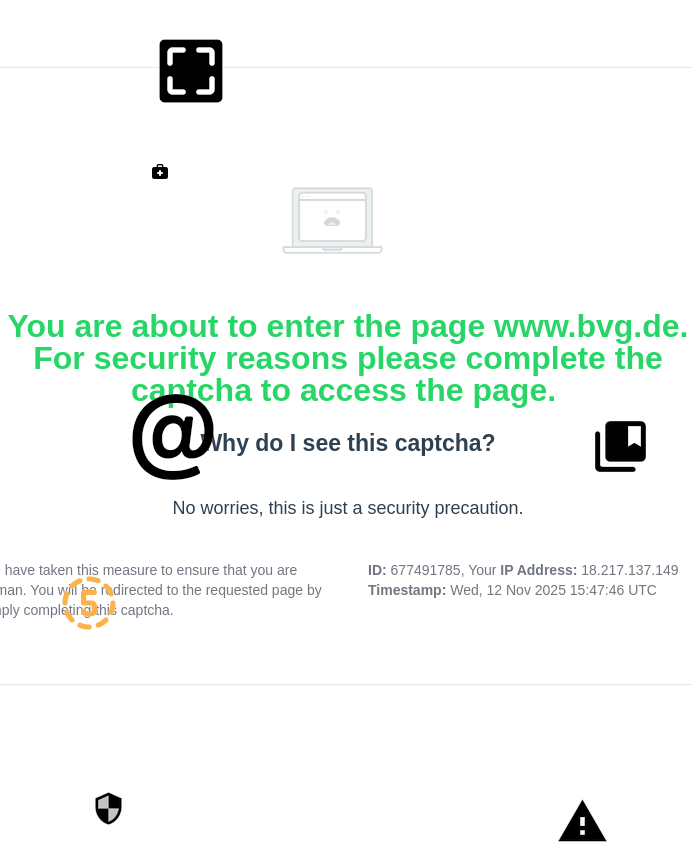 The image size is (692, 851). What do you see at coordinates (108, 808) in the screenshot?
I see `access security settings` at bounding box center [108, 808].